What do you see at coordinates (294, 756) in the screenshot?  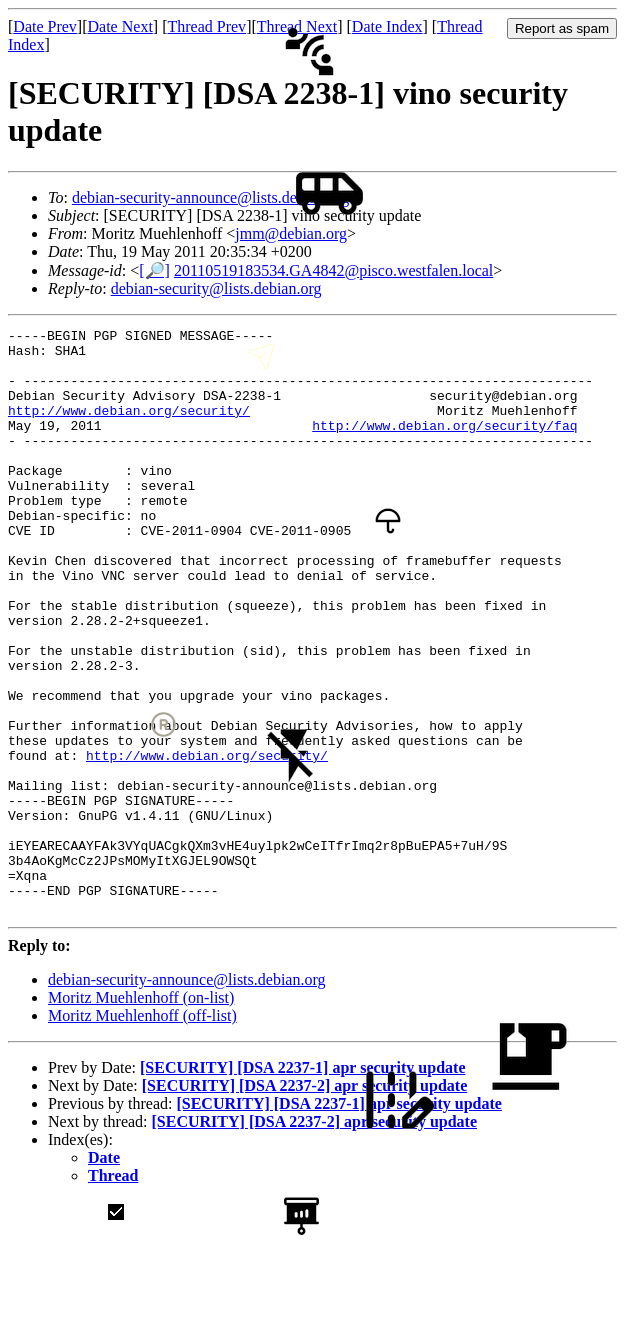 I see `disable camera flash` at bounding box center [294, 756].